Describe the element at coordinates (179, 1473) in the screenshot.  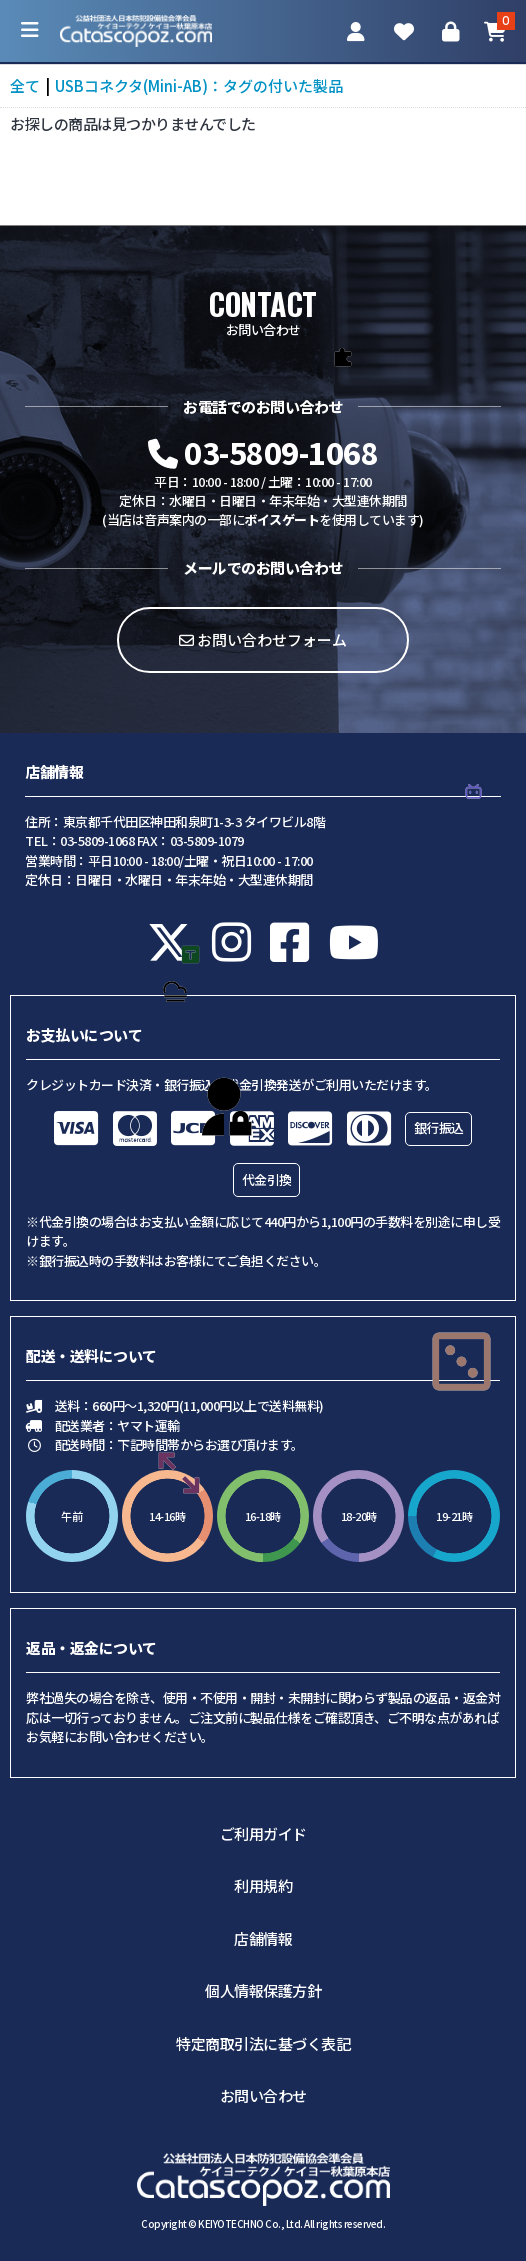
I see `expand content to full screen` at that location.